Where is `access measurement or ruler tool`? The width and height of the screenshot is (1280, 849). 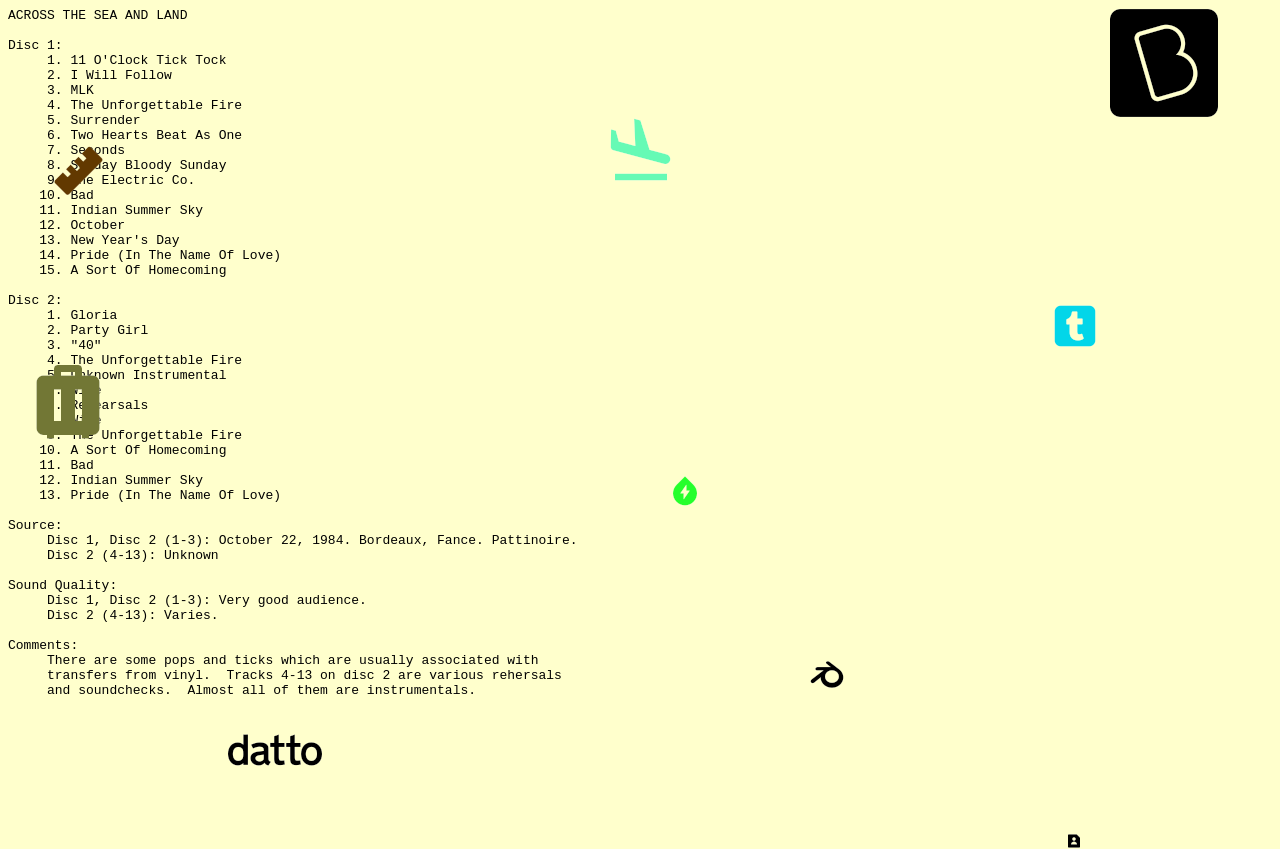 access measurement or ruler tool is located at coordinates (78, 169).